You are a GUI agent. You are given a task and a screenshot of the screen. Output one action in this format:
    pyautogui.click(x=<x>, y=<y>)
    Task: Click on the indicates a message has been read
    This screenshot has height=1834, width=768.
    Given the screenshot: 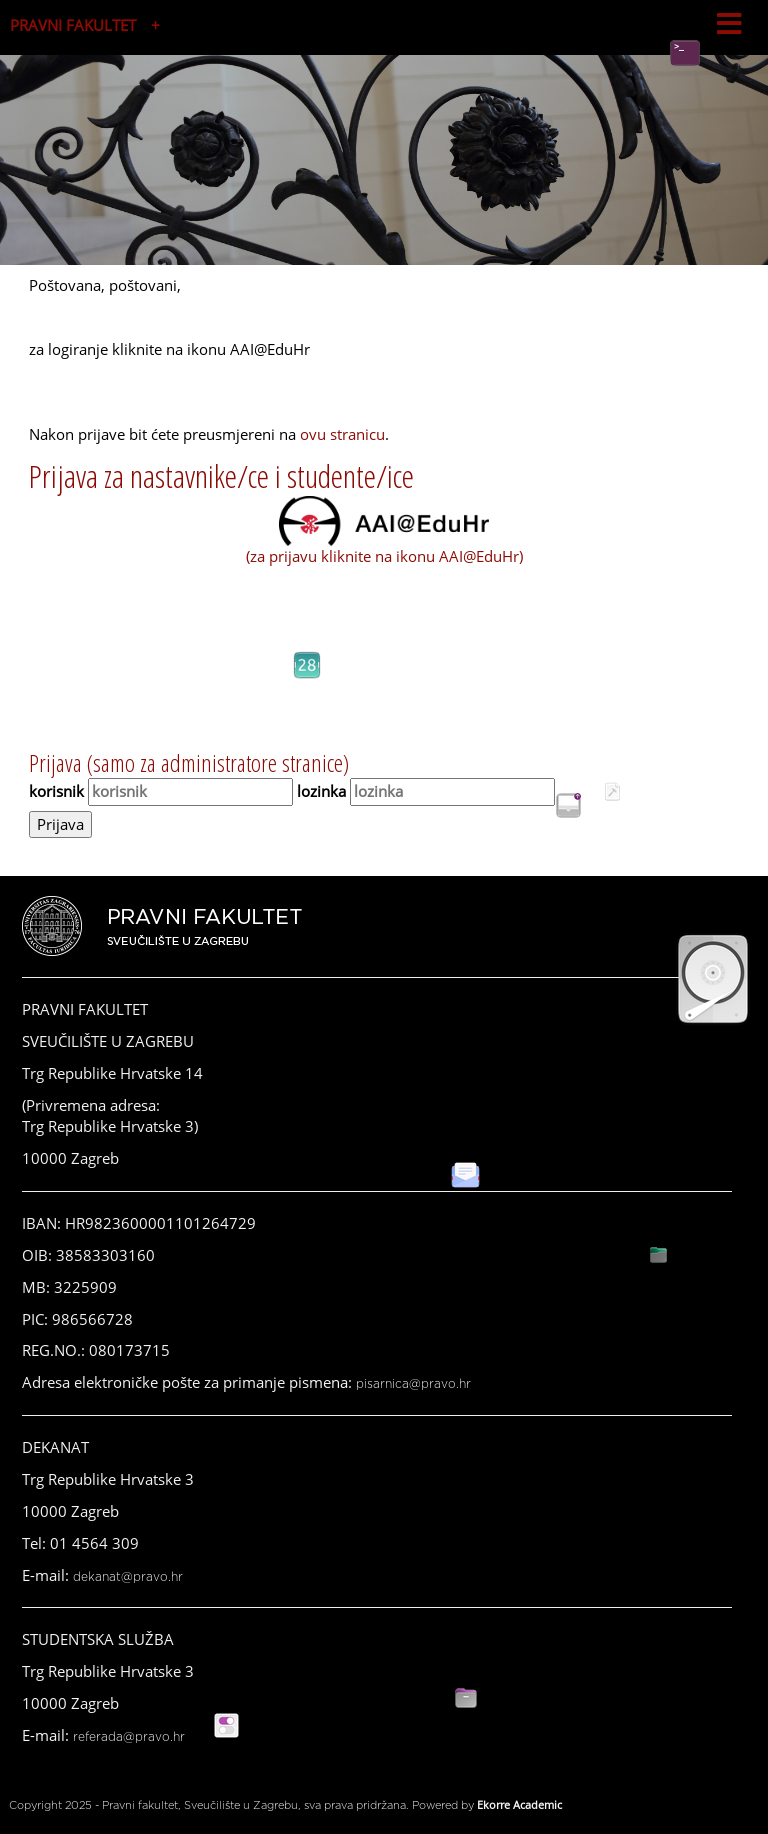 What is the action you would take?
    pyautogui.click(x=465, y=1176)
    